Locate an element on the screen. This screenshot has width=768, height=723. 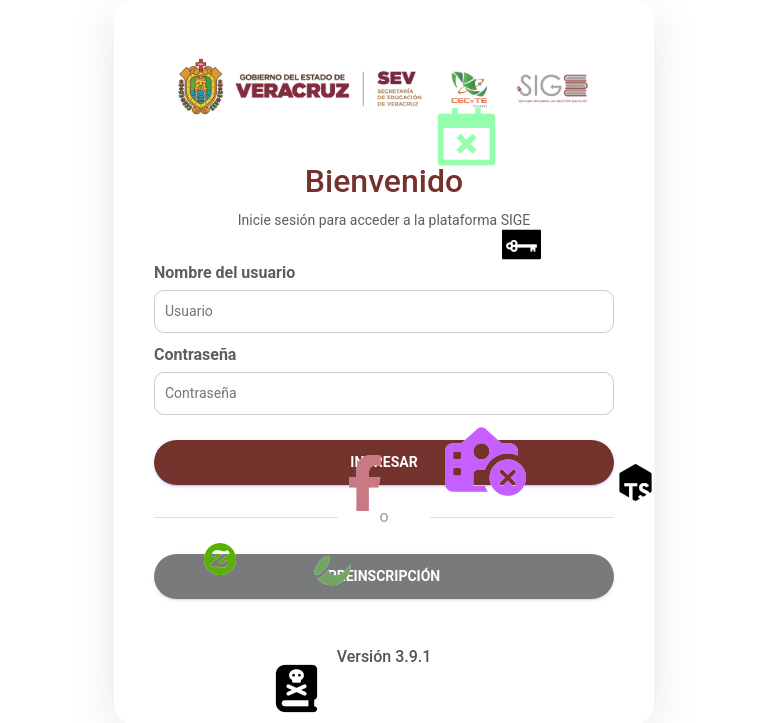
coppel company logo is located at coordinates (521, 244).